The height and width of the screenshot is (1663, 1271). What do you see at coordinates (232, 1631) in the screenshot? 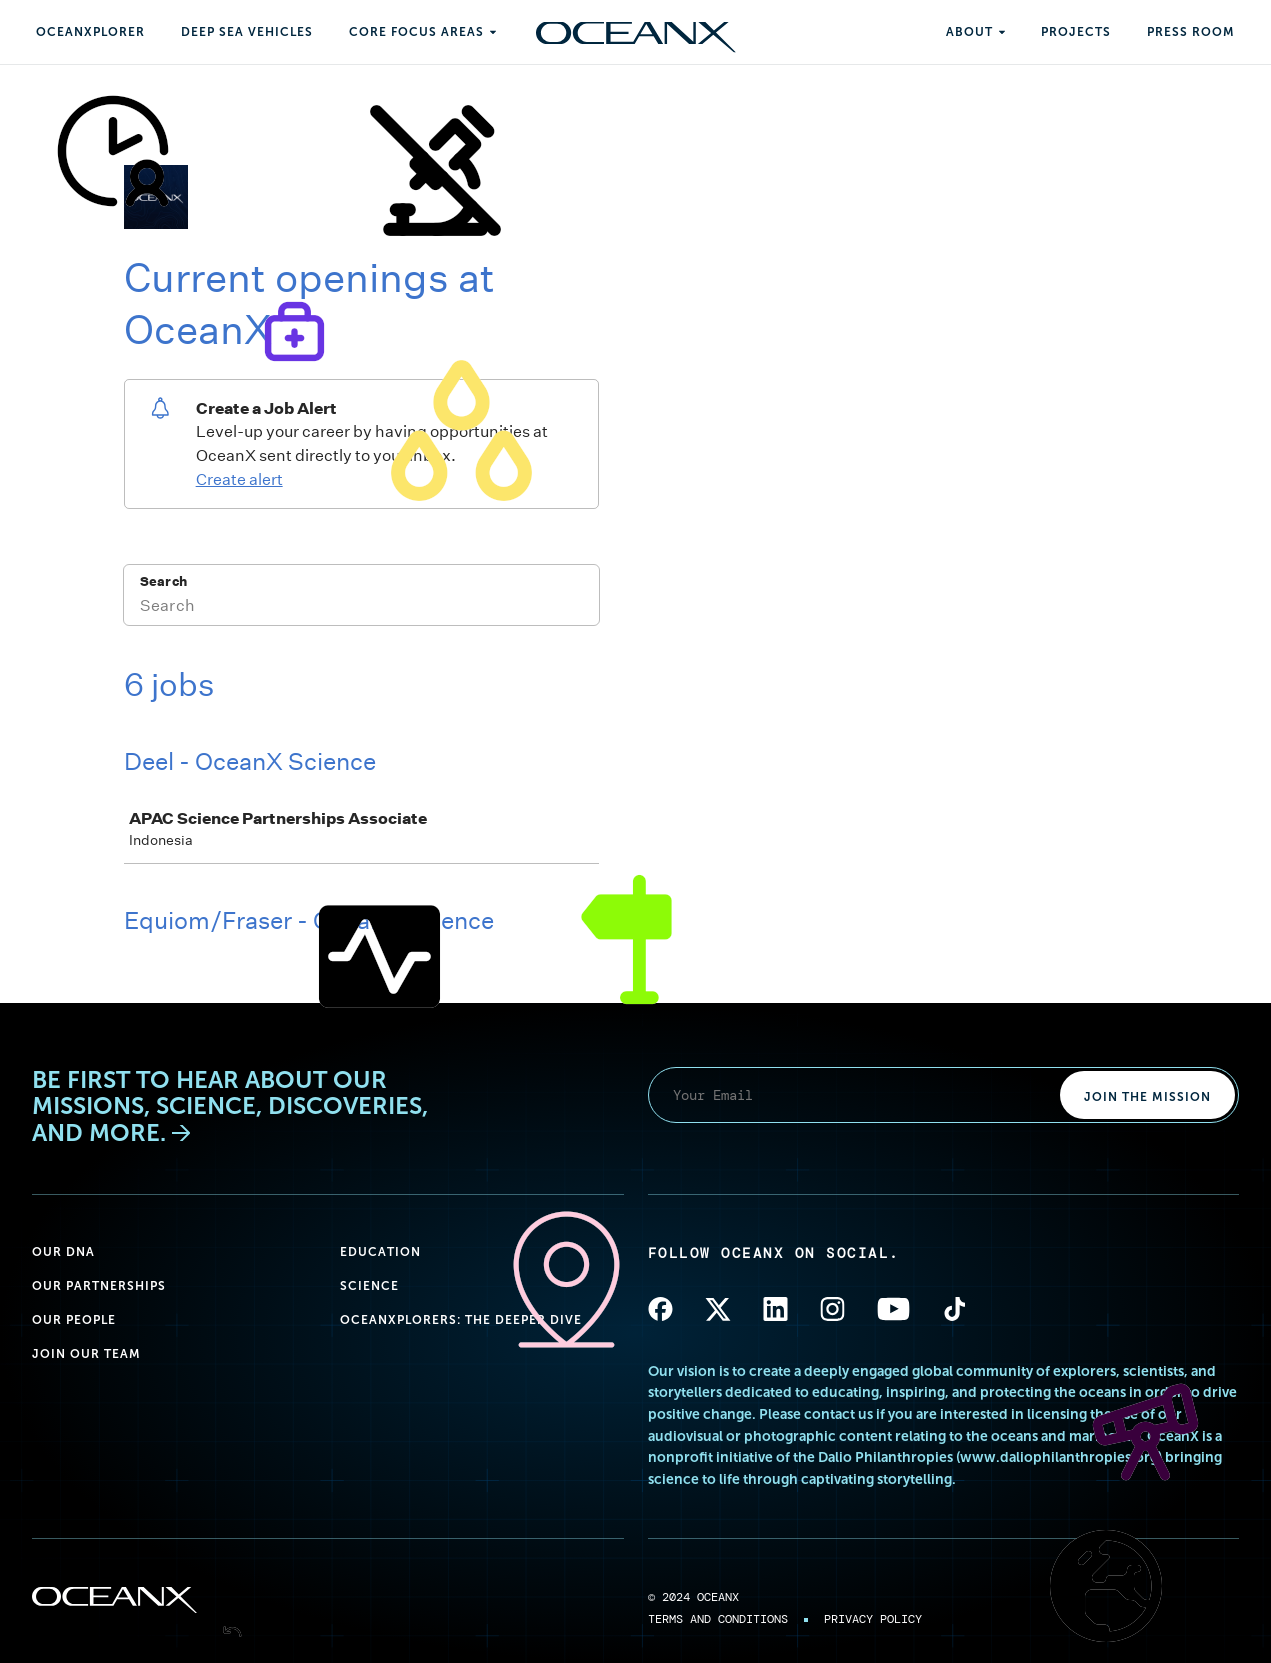
I see `undo the last action` at bounding box center [232, 1631].